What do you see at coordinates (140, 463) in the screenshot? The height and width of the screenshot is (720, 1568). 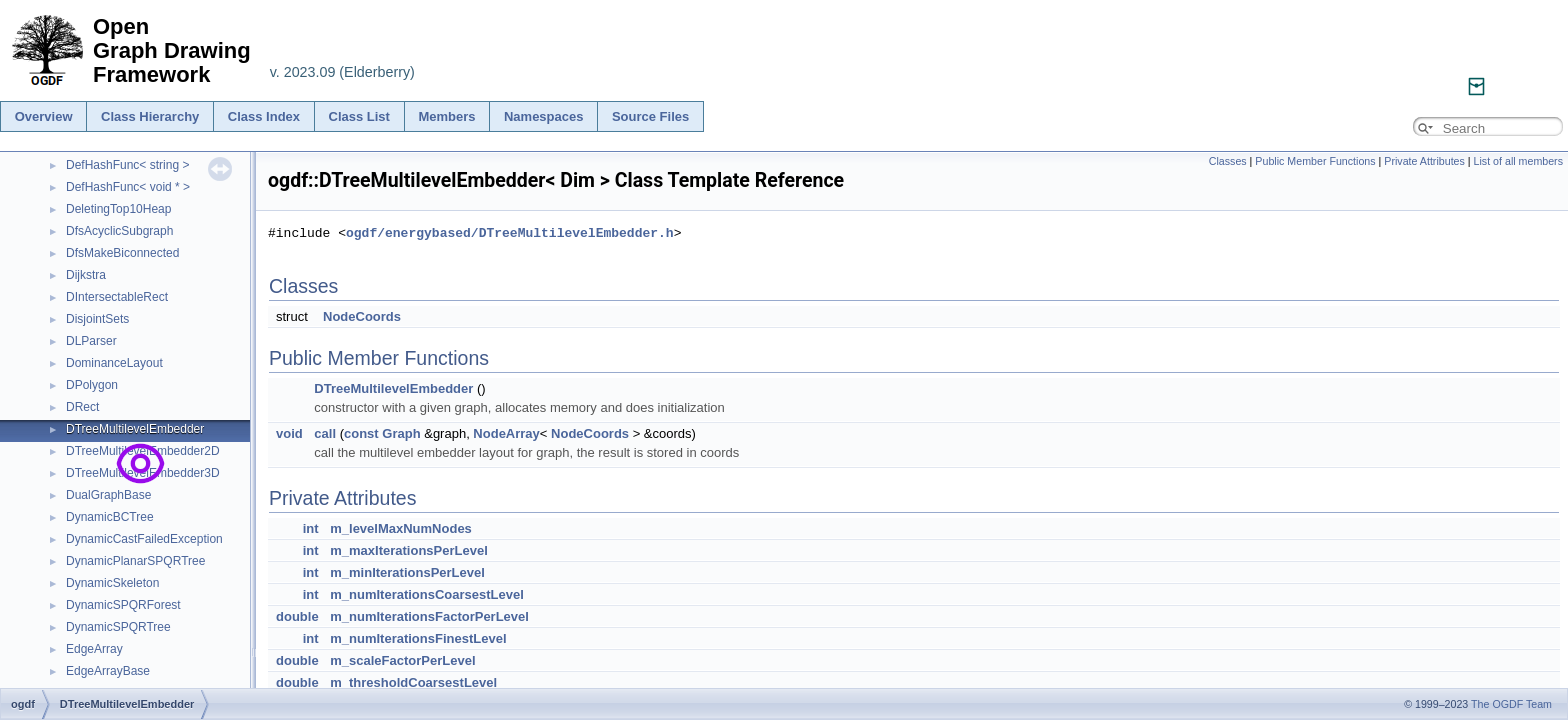 I see `view or preview content` at bounding box center [140, 463].